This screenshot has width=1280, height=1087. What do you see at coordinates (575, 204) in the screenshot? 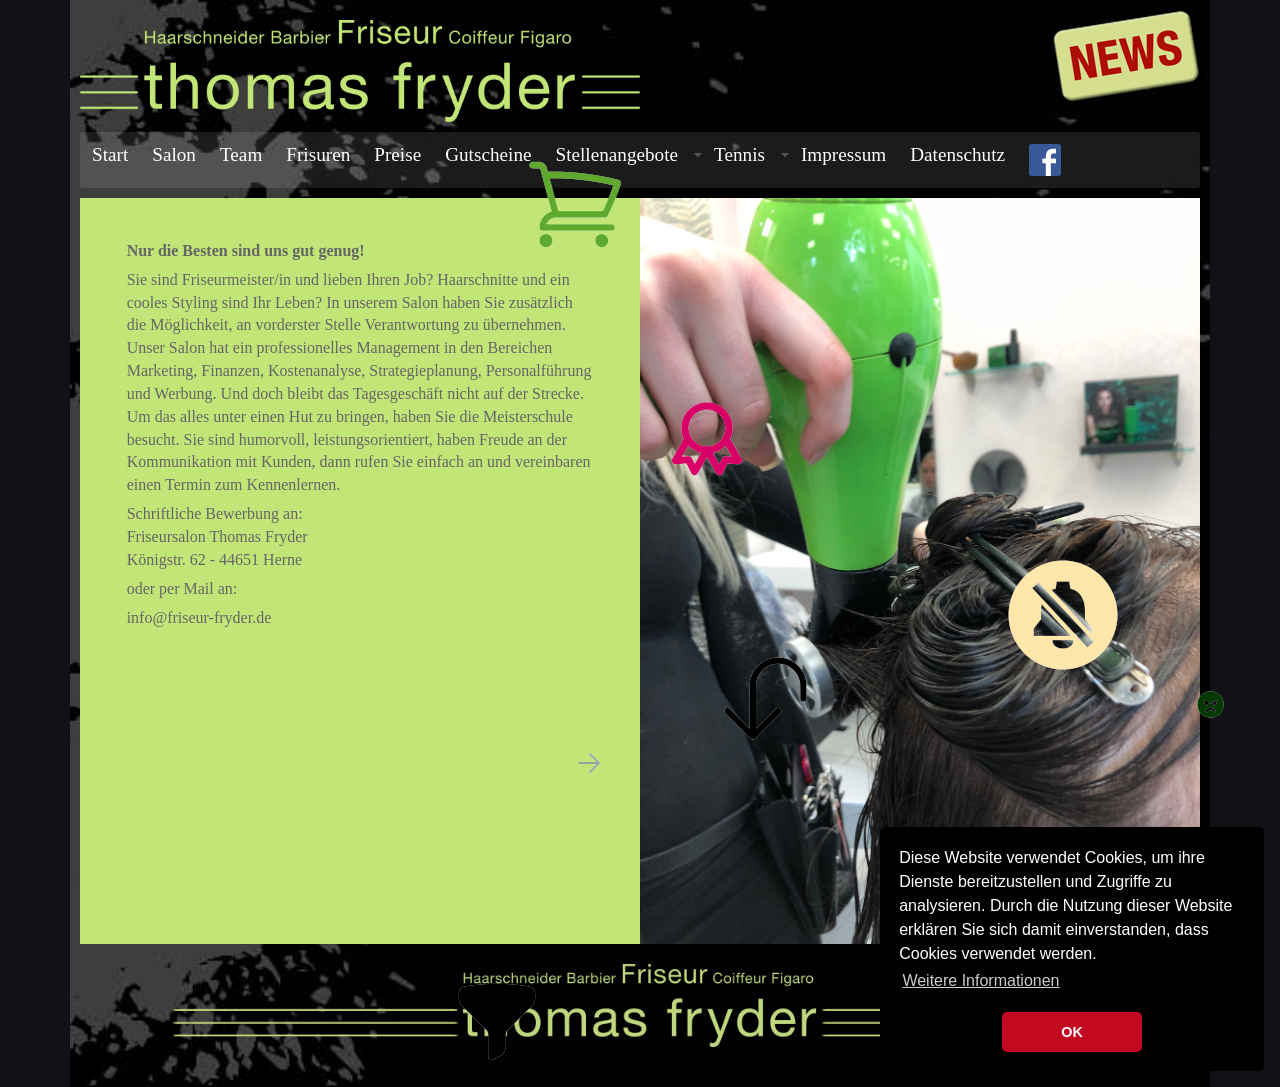
I see `view your shopping cart` at bounding box center [575, 204].